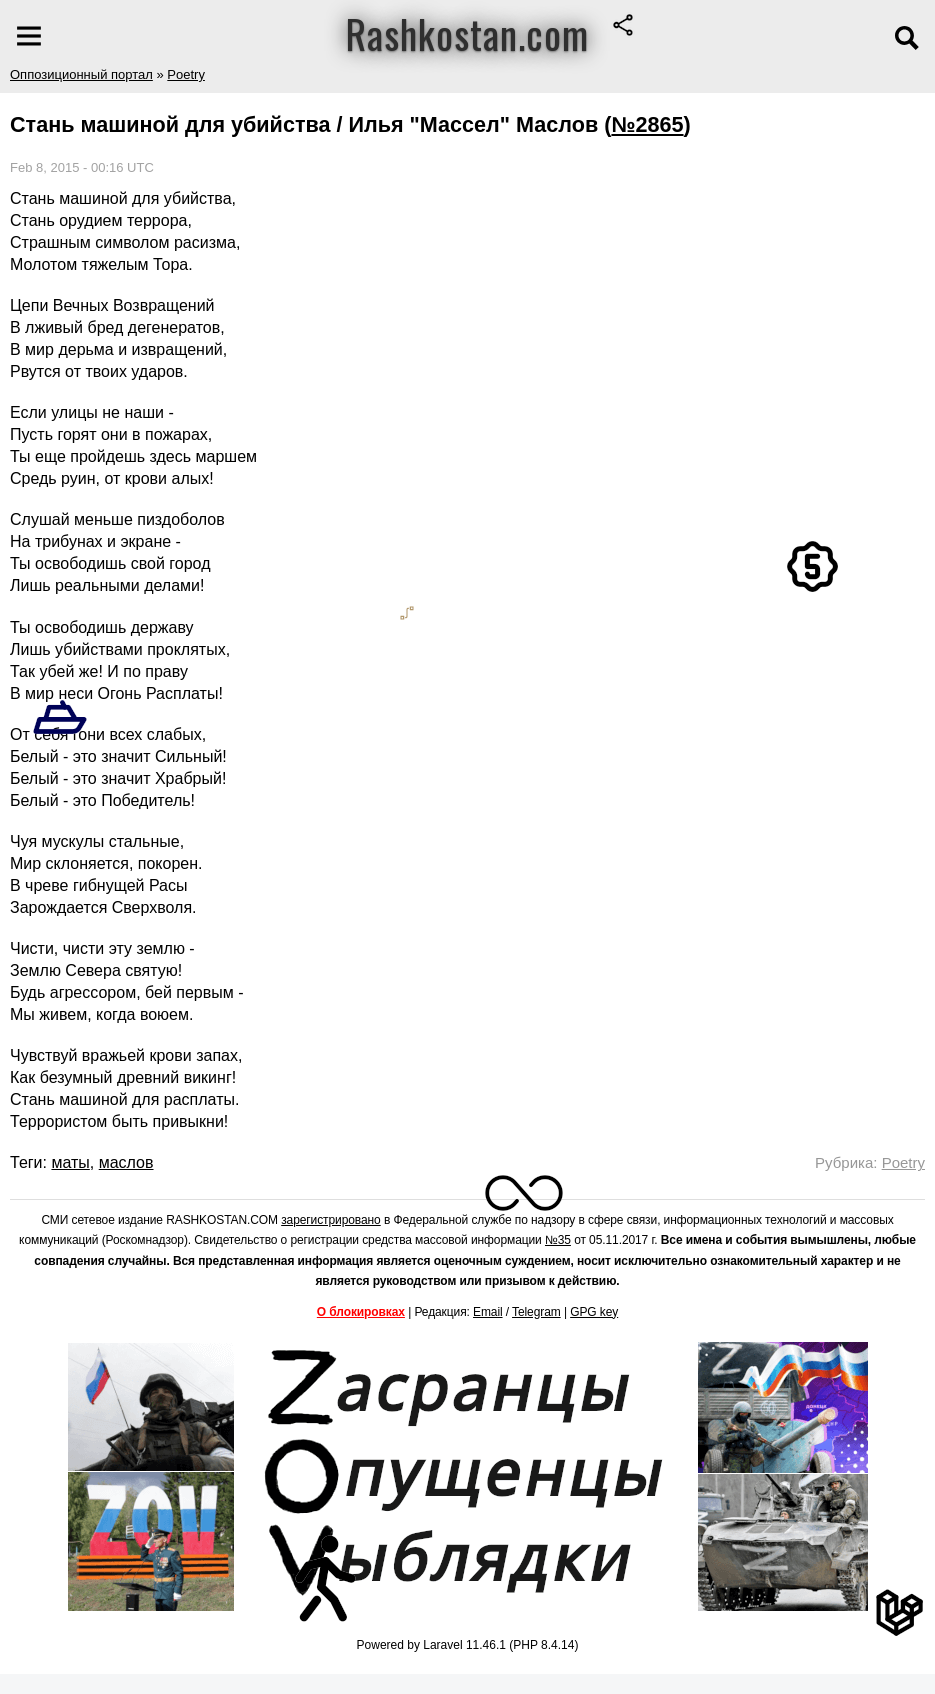 This screenshot has height=1694, width=935. Describe the element at coordinates (812, 566) in the screenshot. I see `indicates a level 5 ranking or badge` at that location.